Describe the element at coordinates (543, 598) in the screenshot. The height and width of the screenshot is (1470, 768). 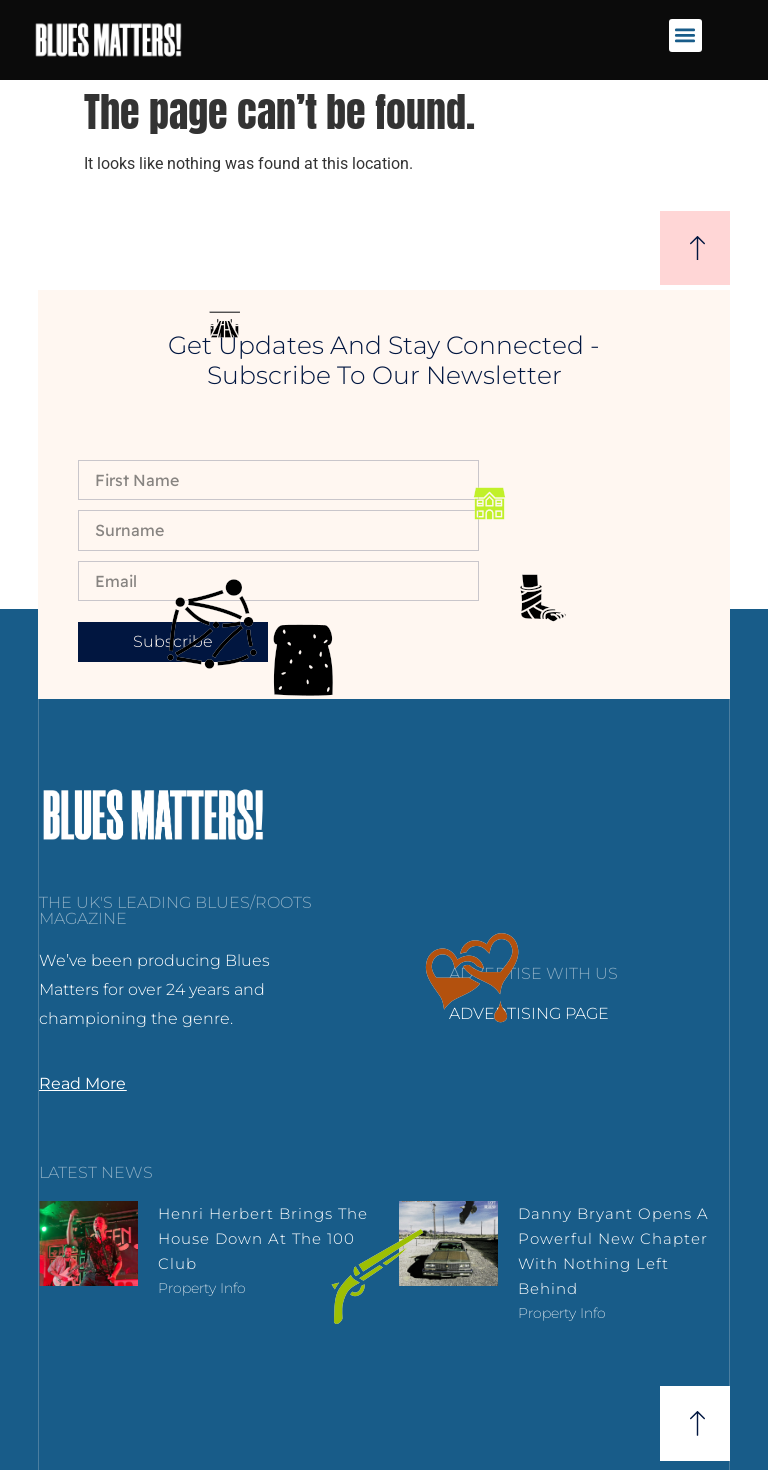
I see `indicates foot injury or bandaged condition` at that location.